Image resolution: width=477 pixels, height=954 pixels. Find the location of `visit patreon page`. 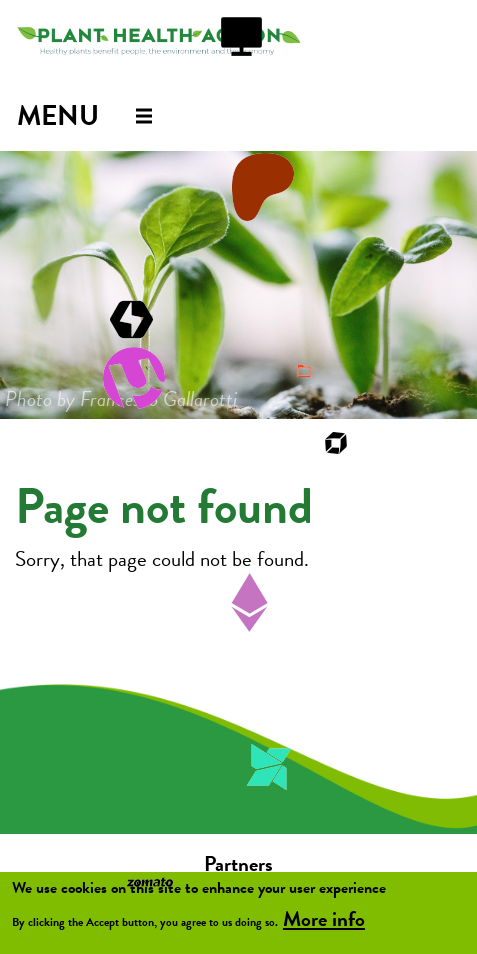

visit patreon page is located at coordinates (263, 187).